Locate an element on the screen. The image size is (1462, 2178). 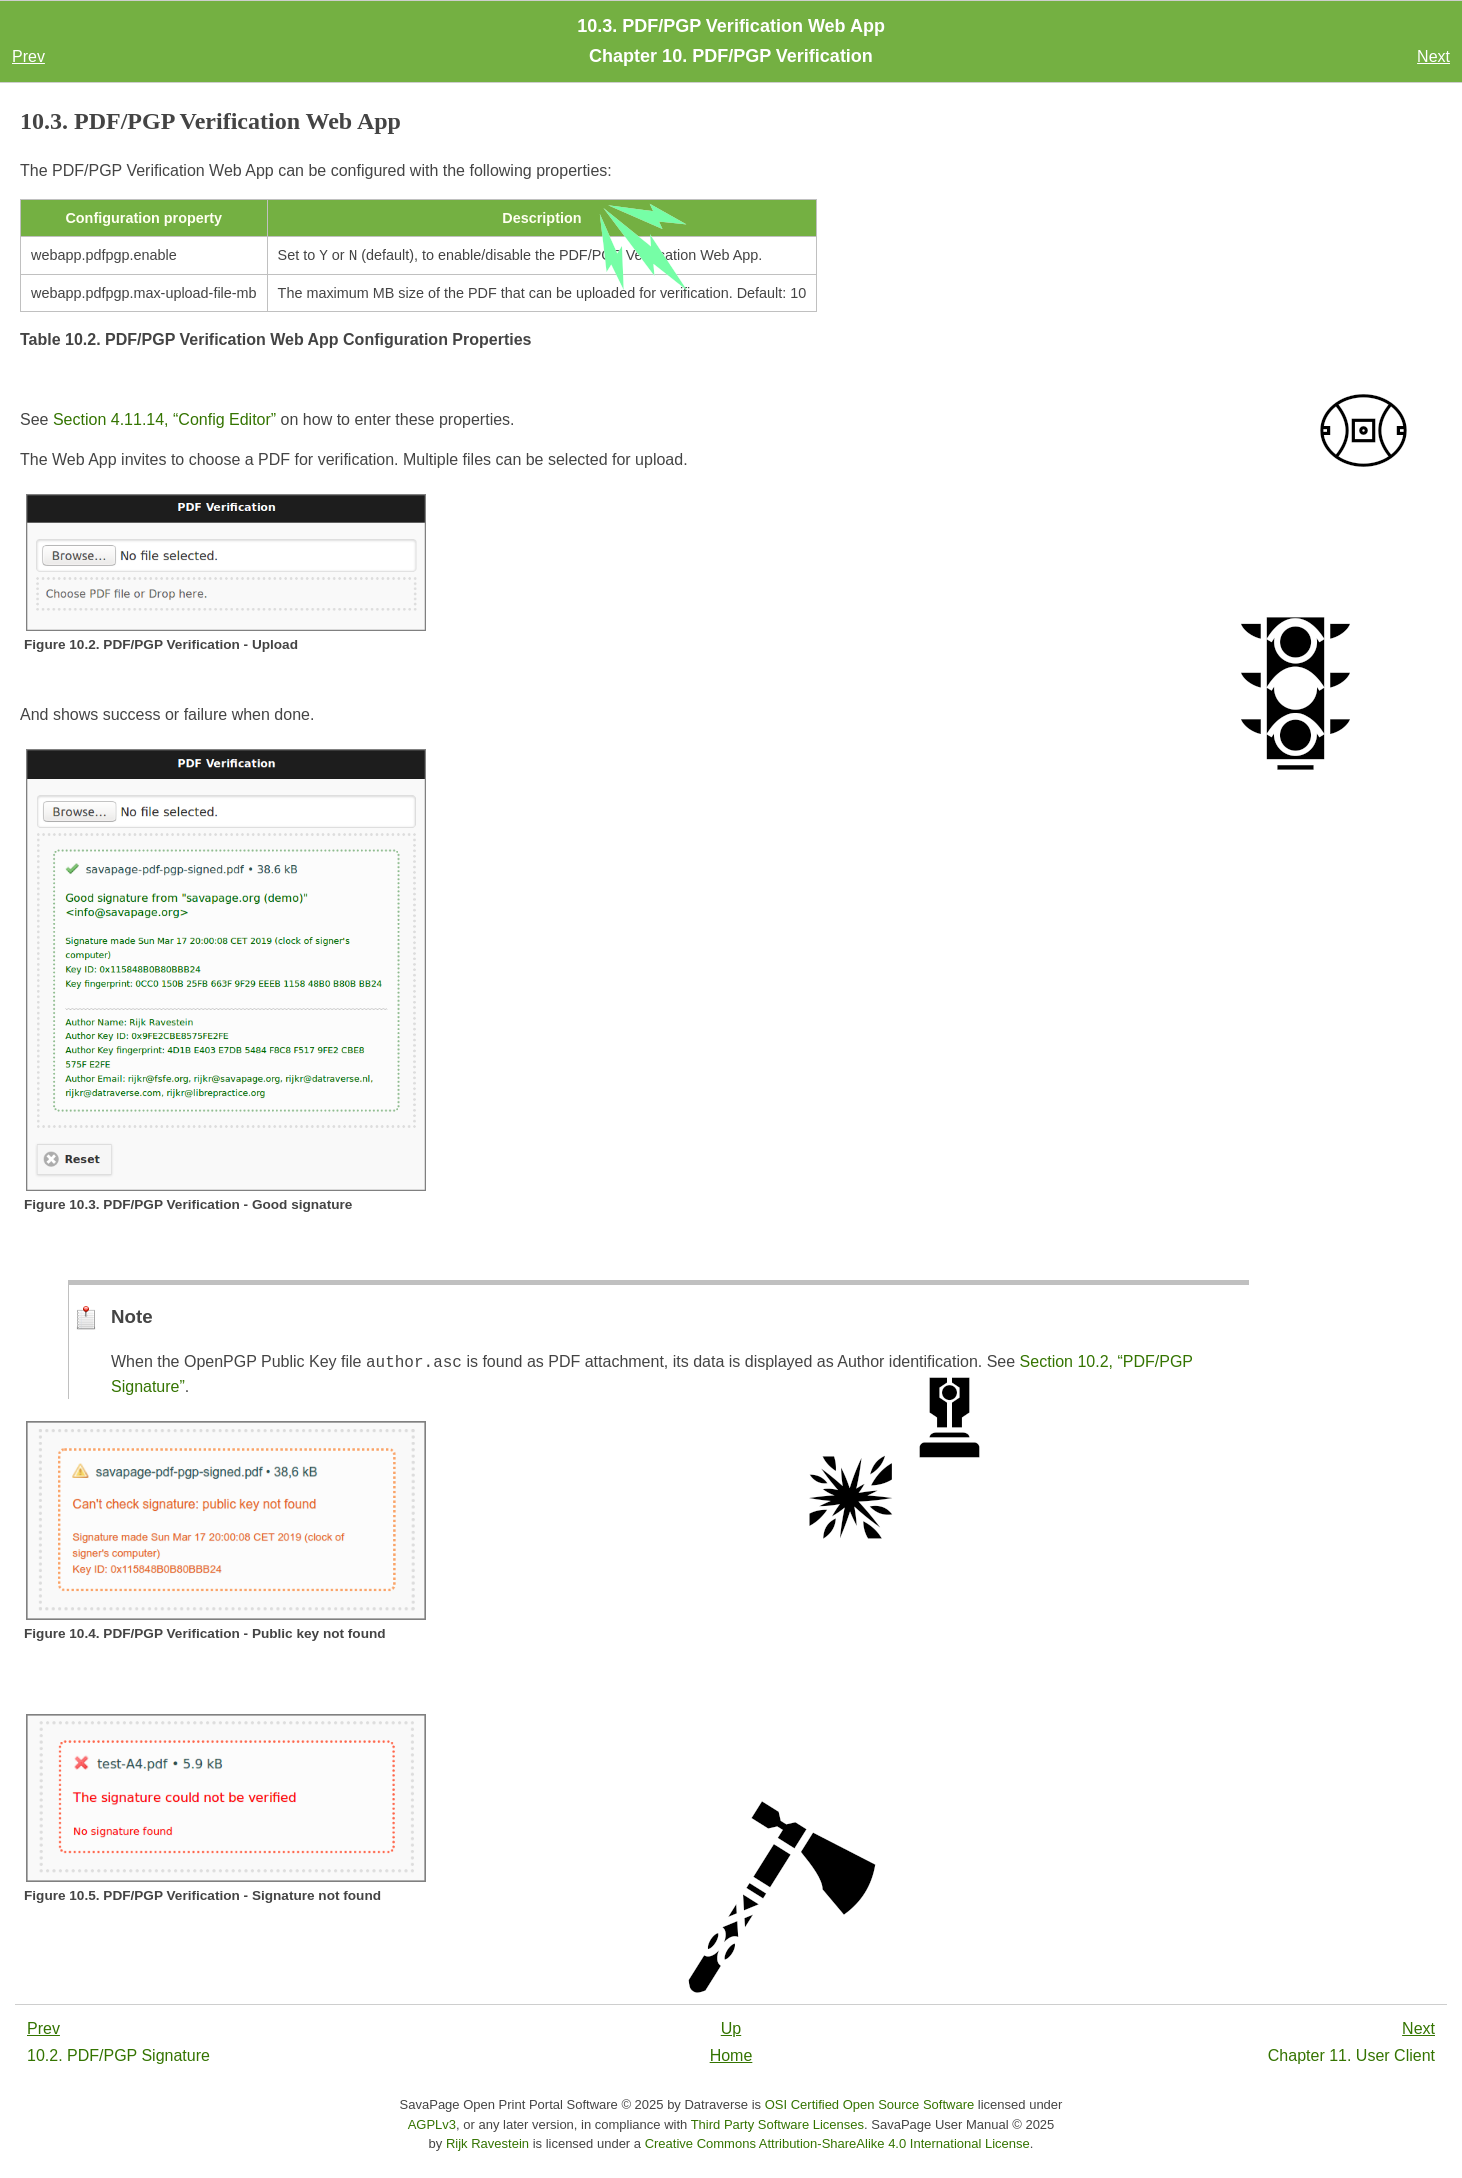
indicates lightning or electrical storm warning is located at coordinates (643, 247).